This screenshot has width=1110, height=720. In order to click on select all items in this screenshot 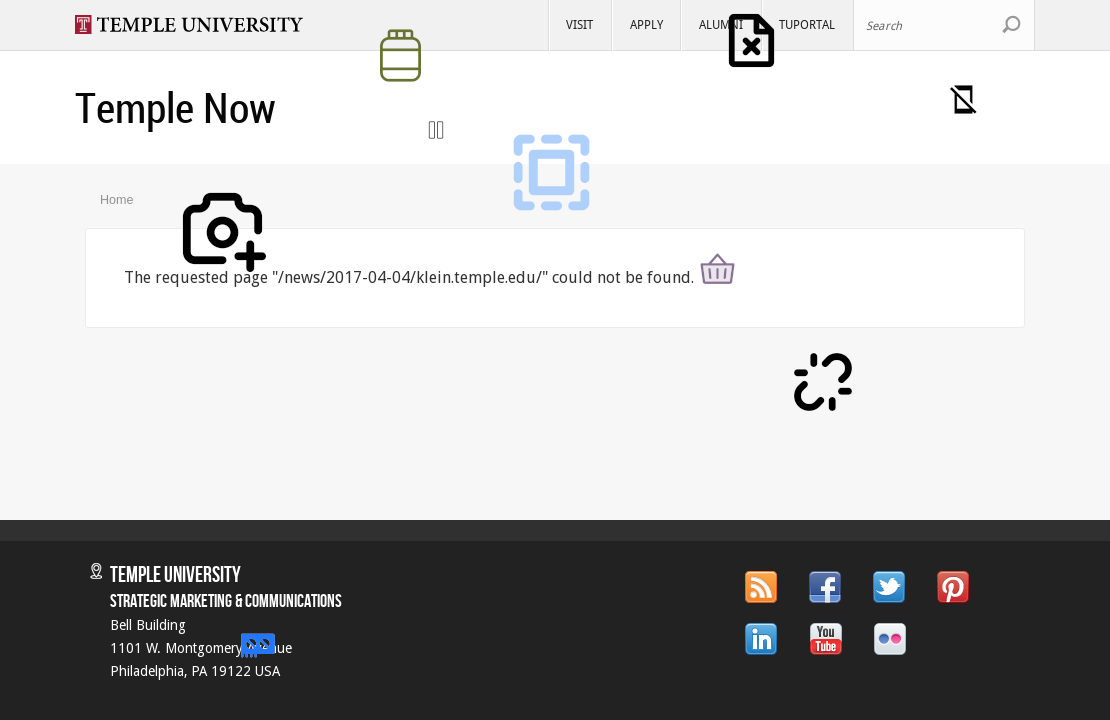, I will do `click(551, 172)`.